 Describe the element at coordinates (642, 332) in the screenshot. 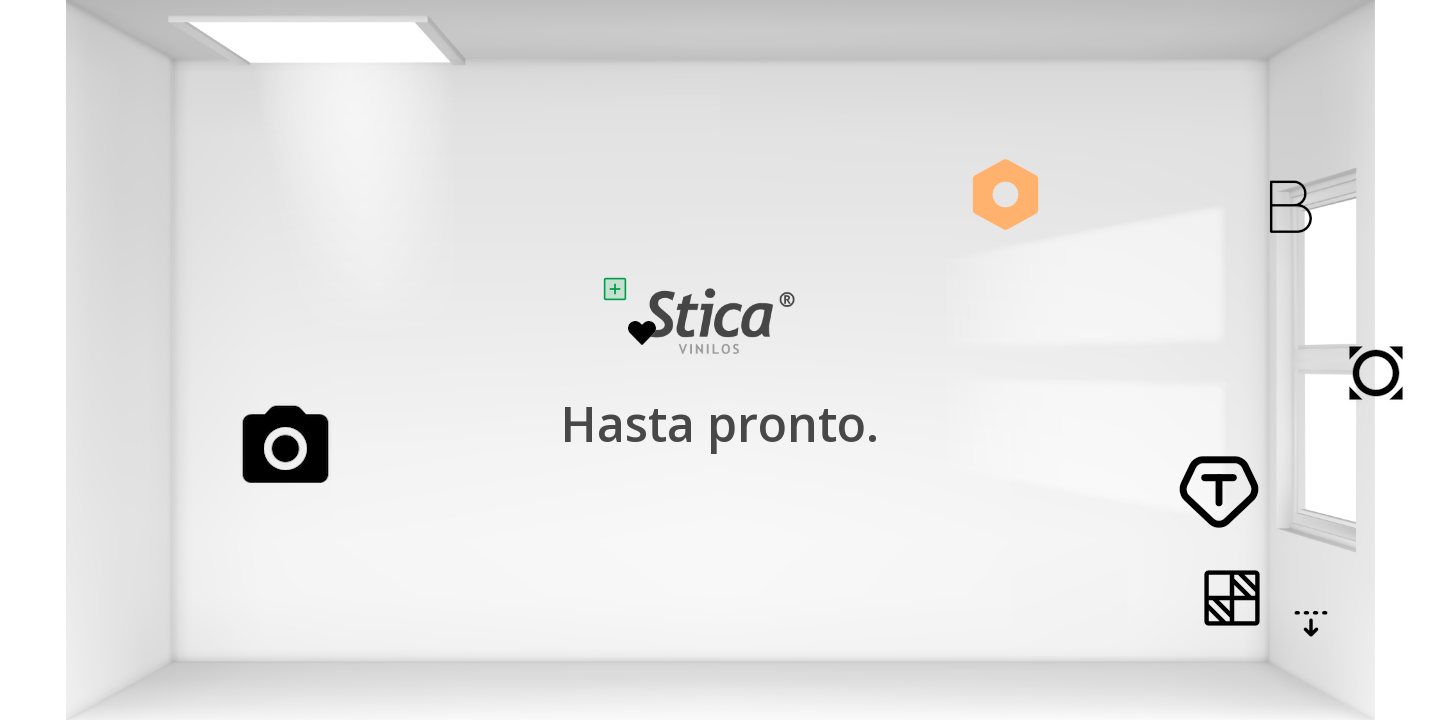

I see `add item to favorites` at that location.